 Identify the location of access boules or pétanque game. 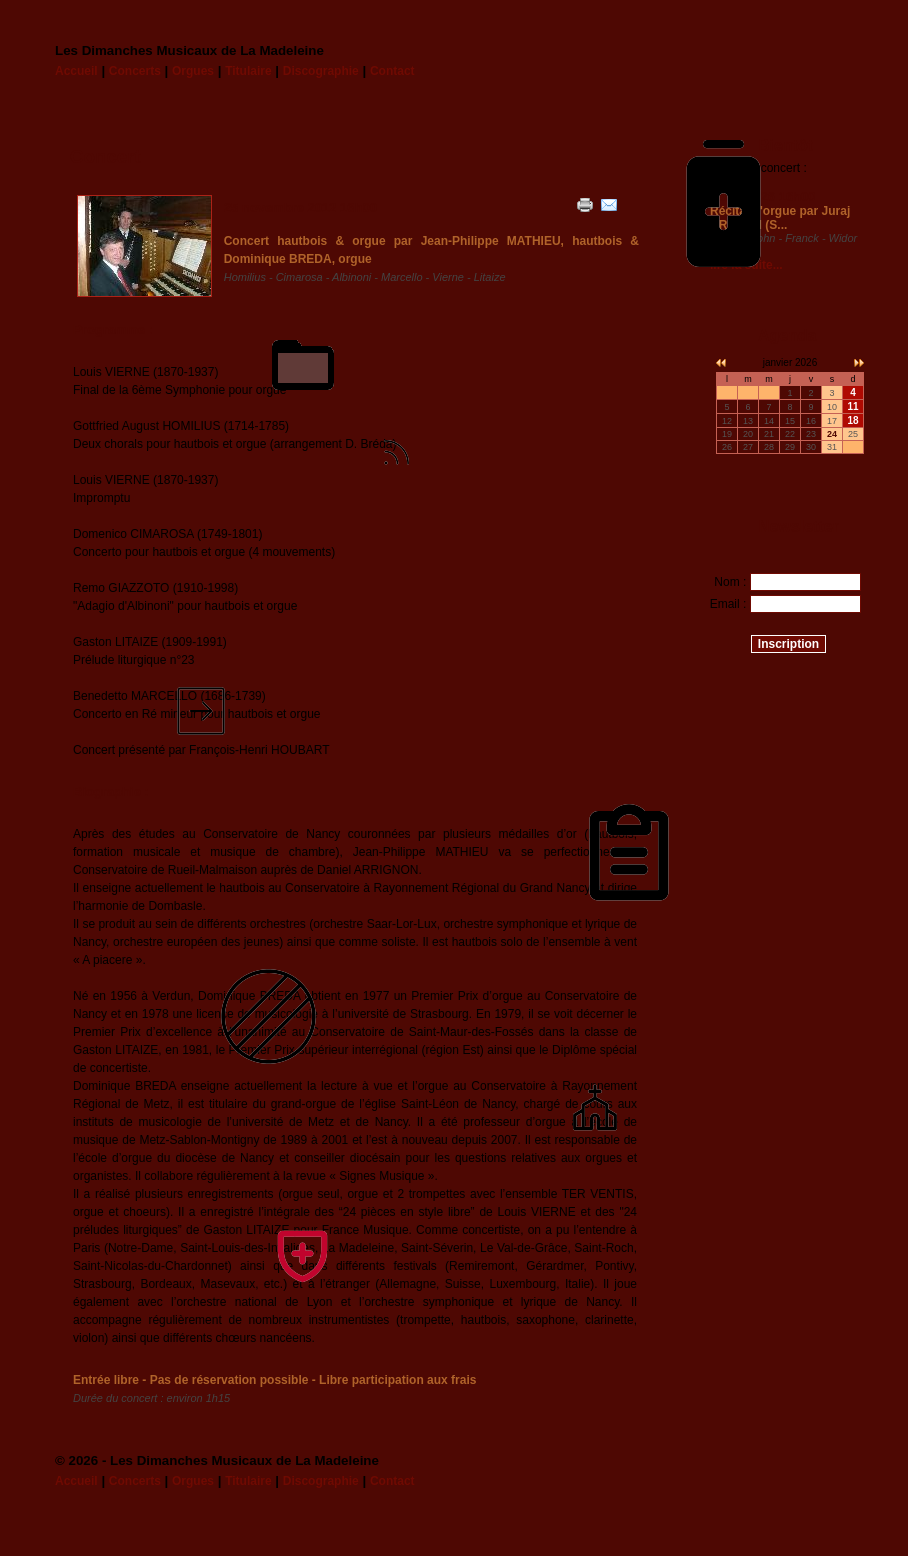
(268, 1016).